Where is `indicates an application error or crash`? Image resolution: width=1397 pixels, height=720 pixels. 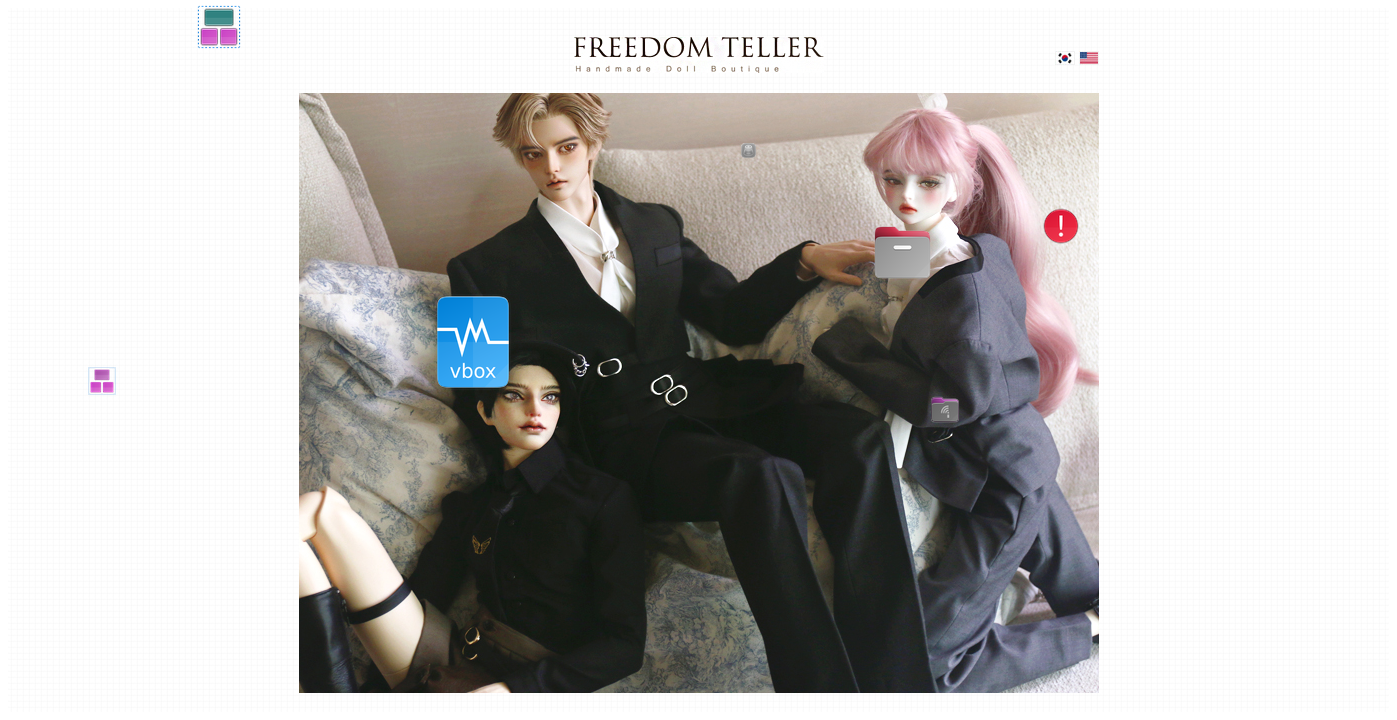 indicates an application error or crash is located at coordinates (1061, 226).